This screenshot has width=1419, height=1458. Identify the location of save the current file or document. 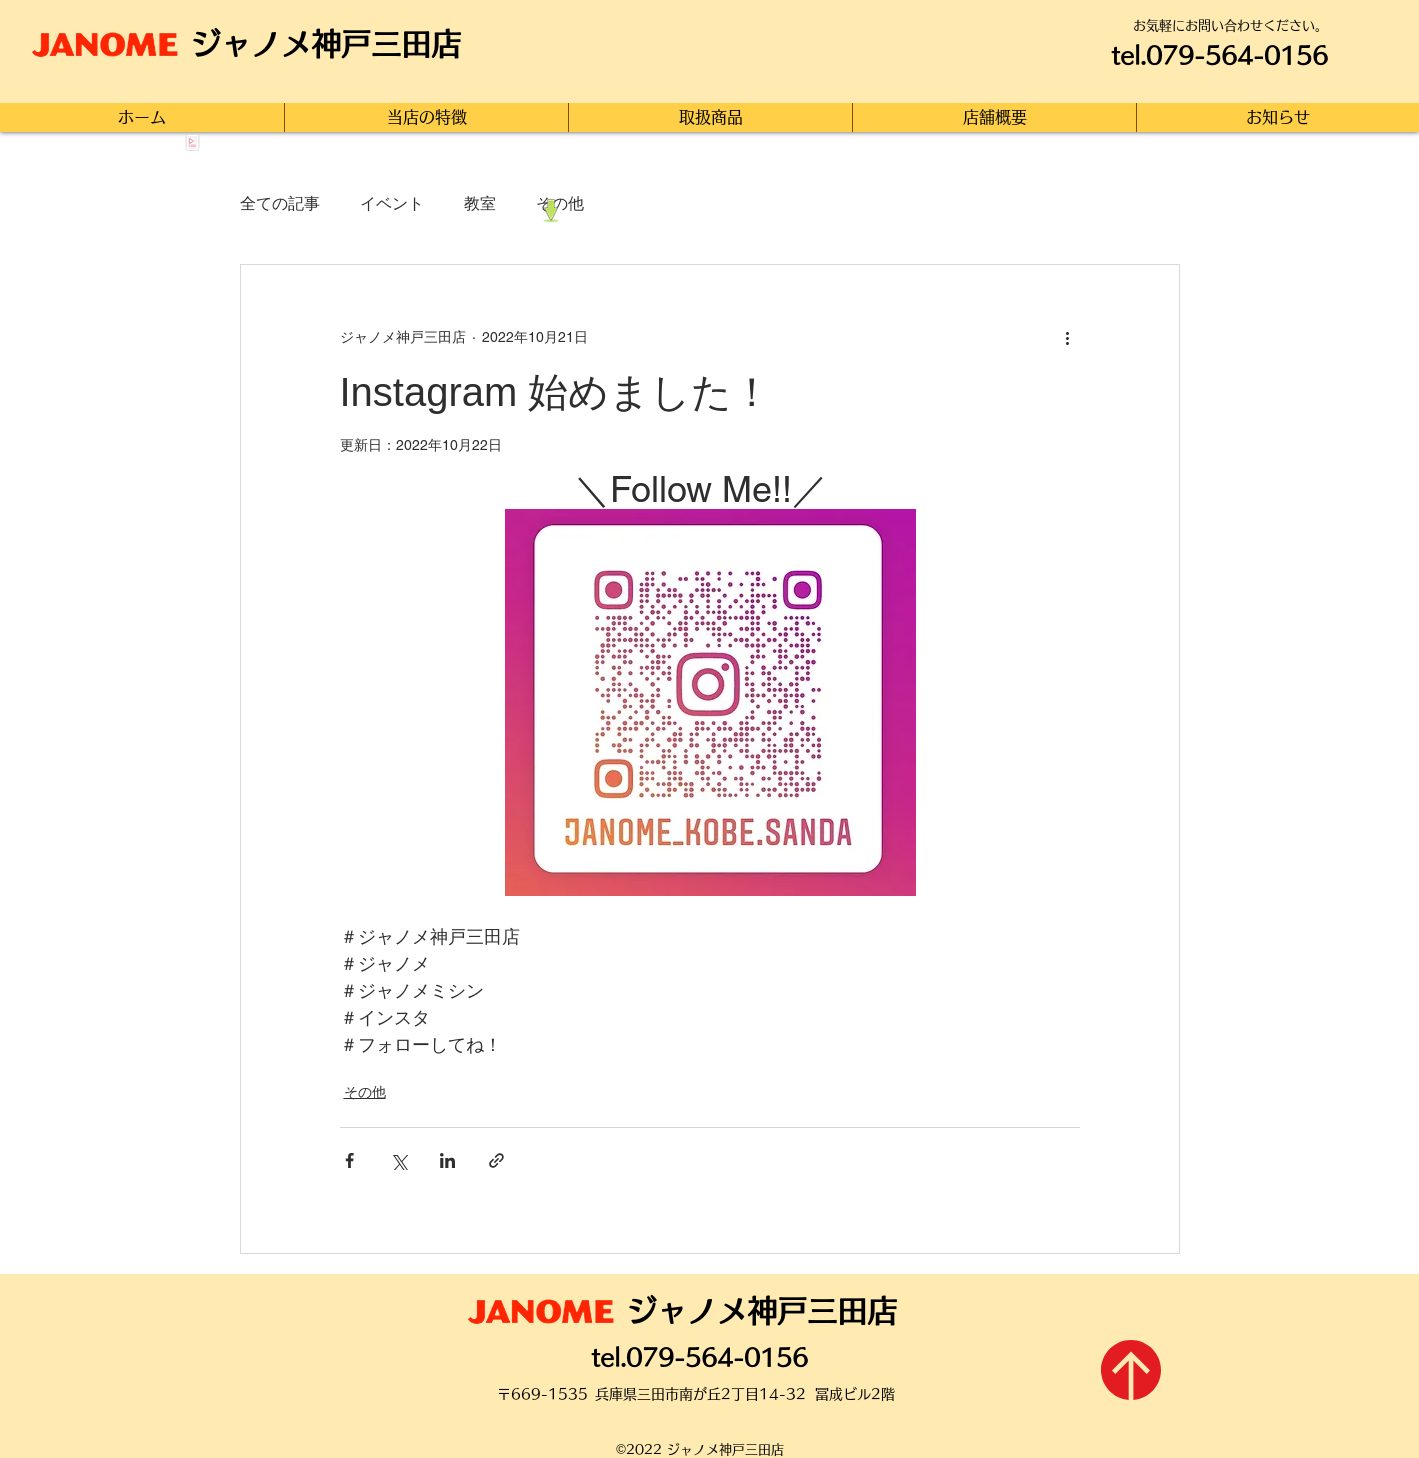
(551, 211).